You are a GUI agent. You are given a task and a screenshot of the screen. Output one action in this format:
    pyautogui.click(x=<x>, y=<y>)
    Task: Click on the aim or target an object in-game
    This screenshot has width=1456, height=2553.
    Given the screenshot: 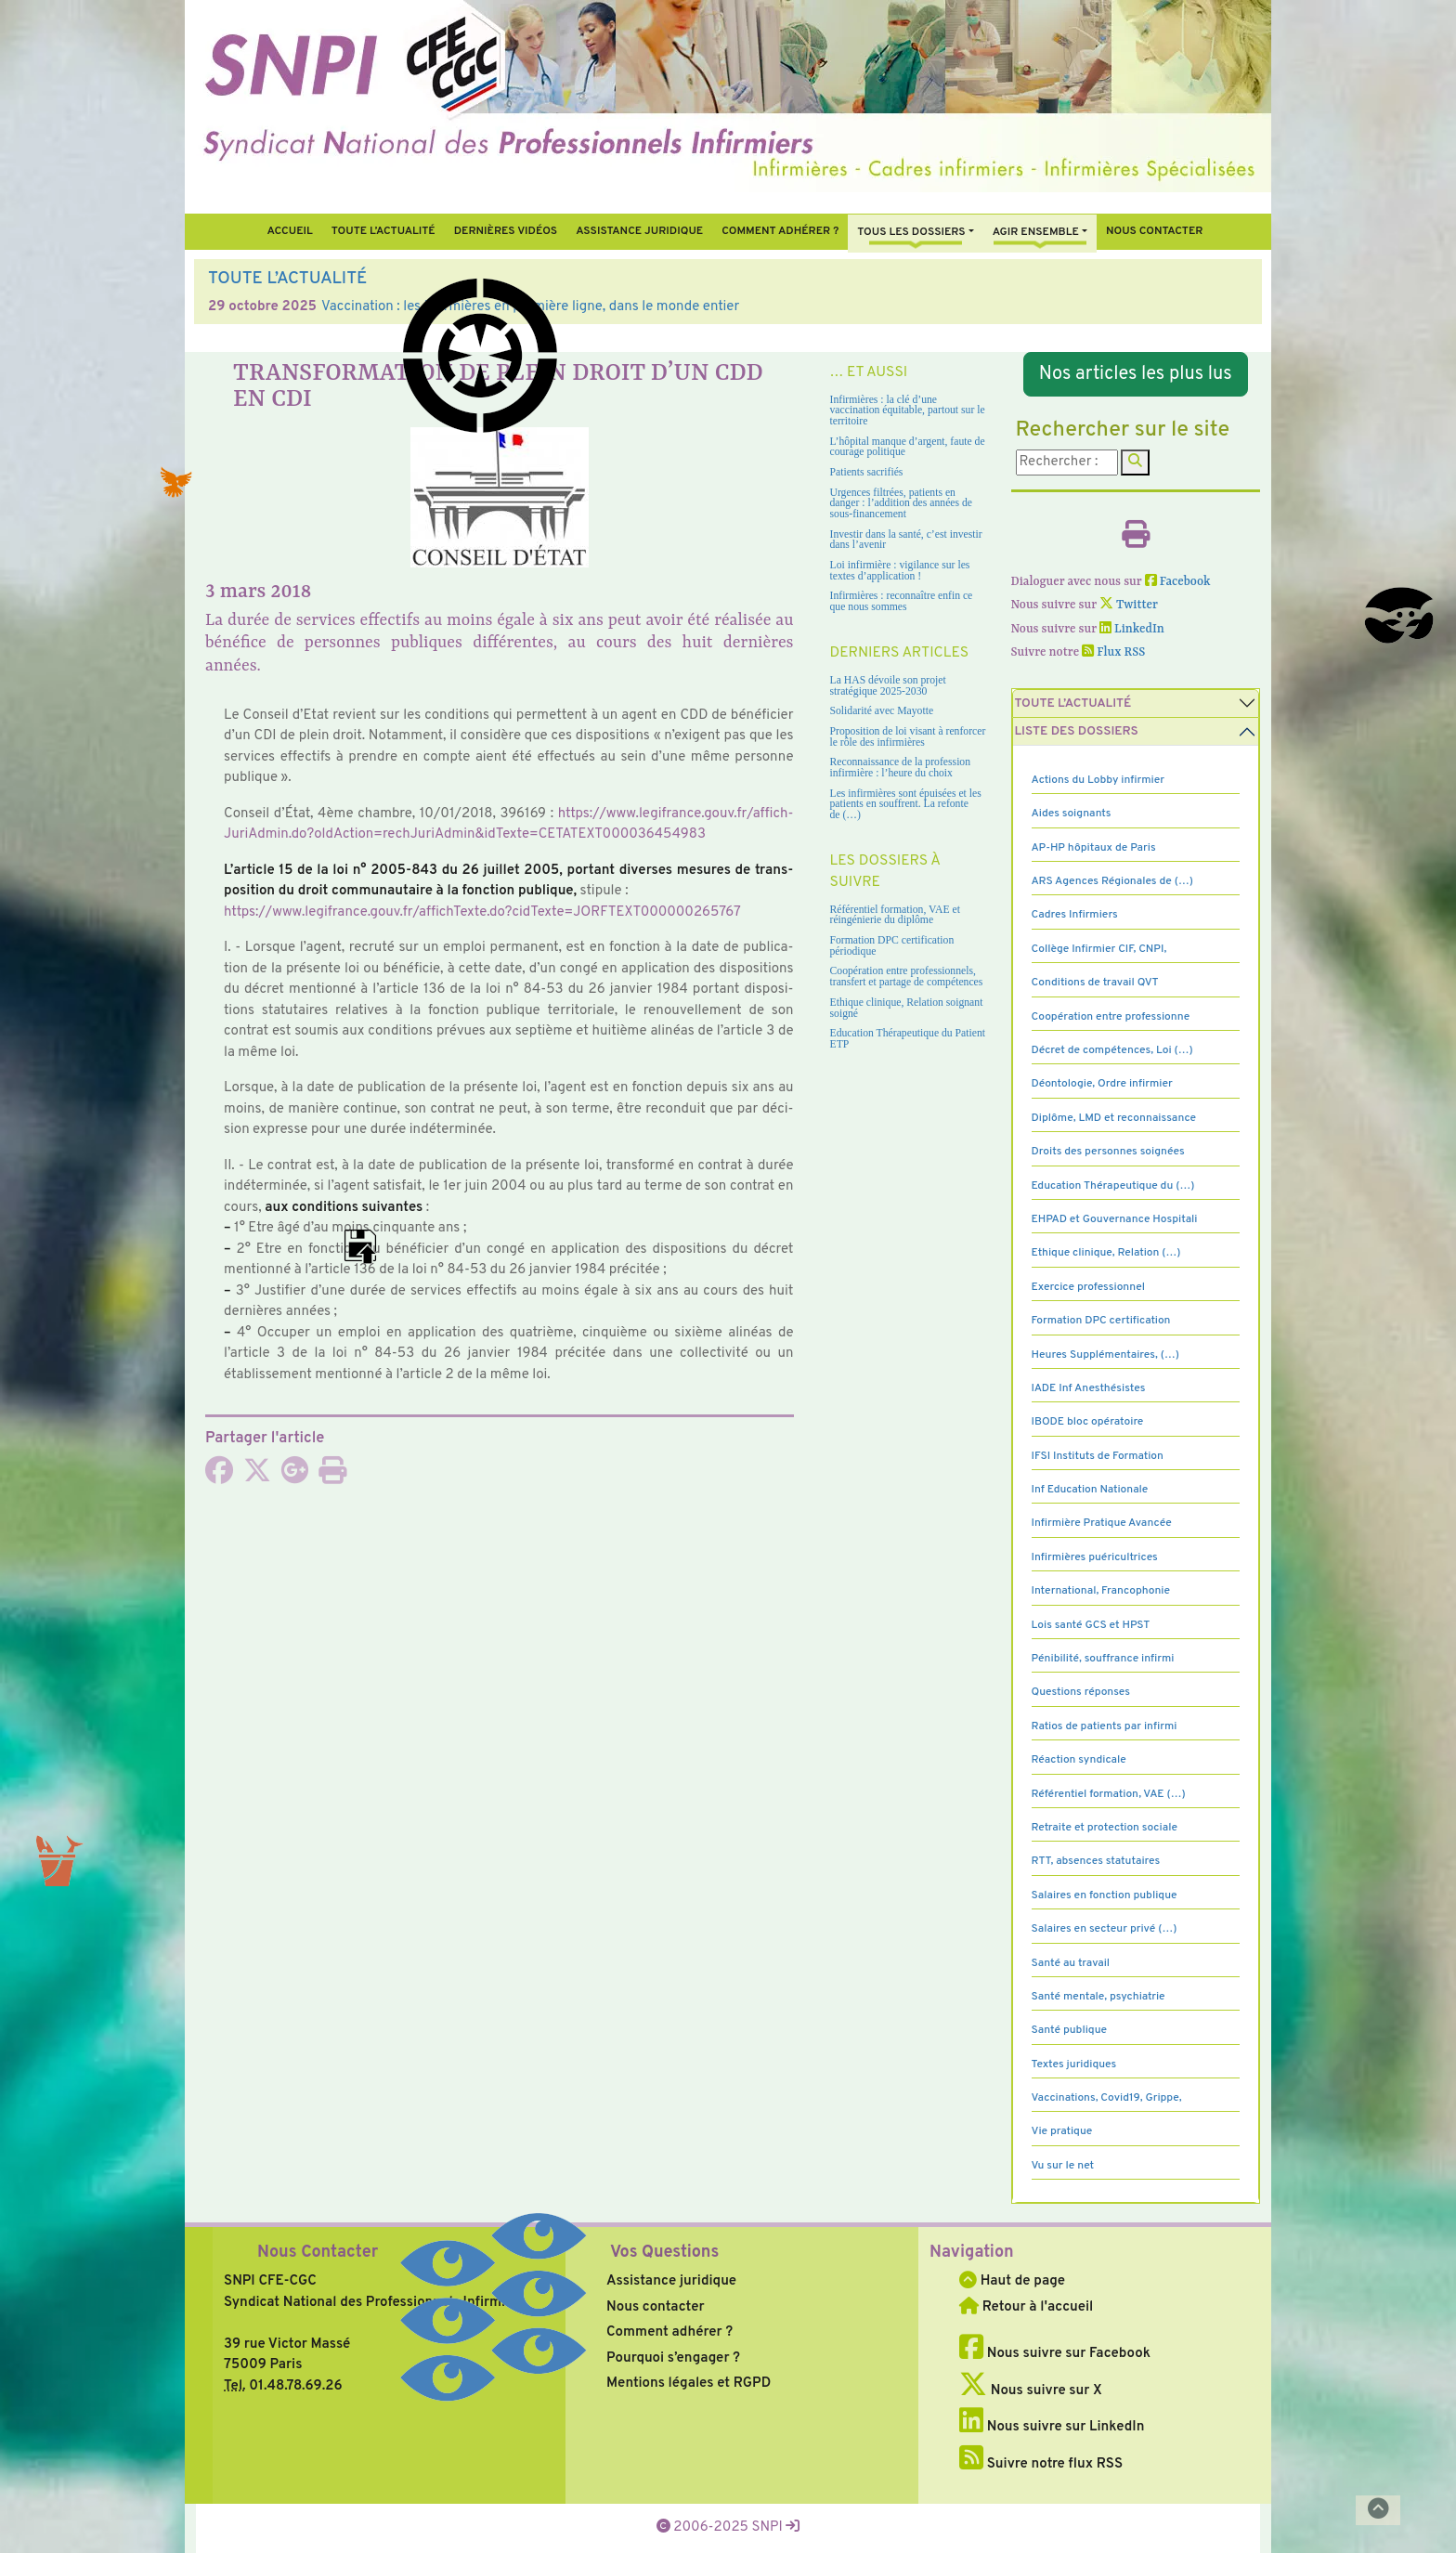 What is the action you would take?
    pyautogui.click(x=480, y=356)
    